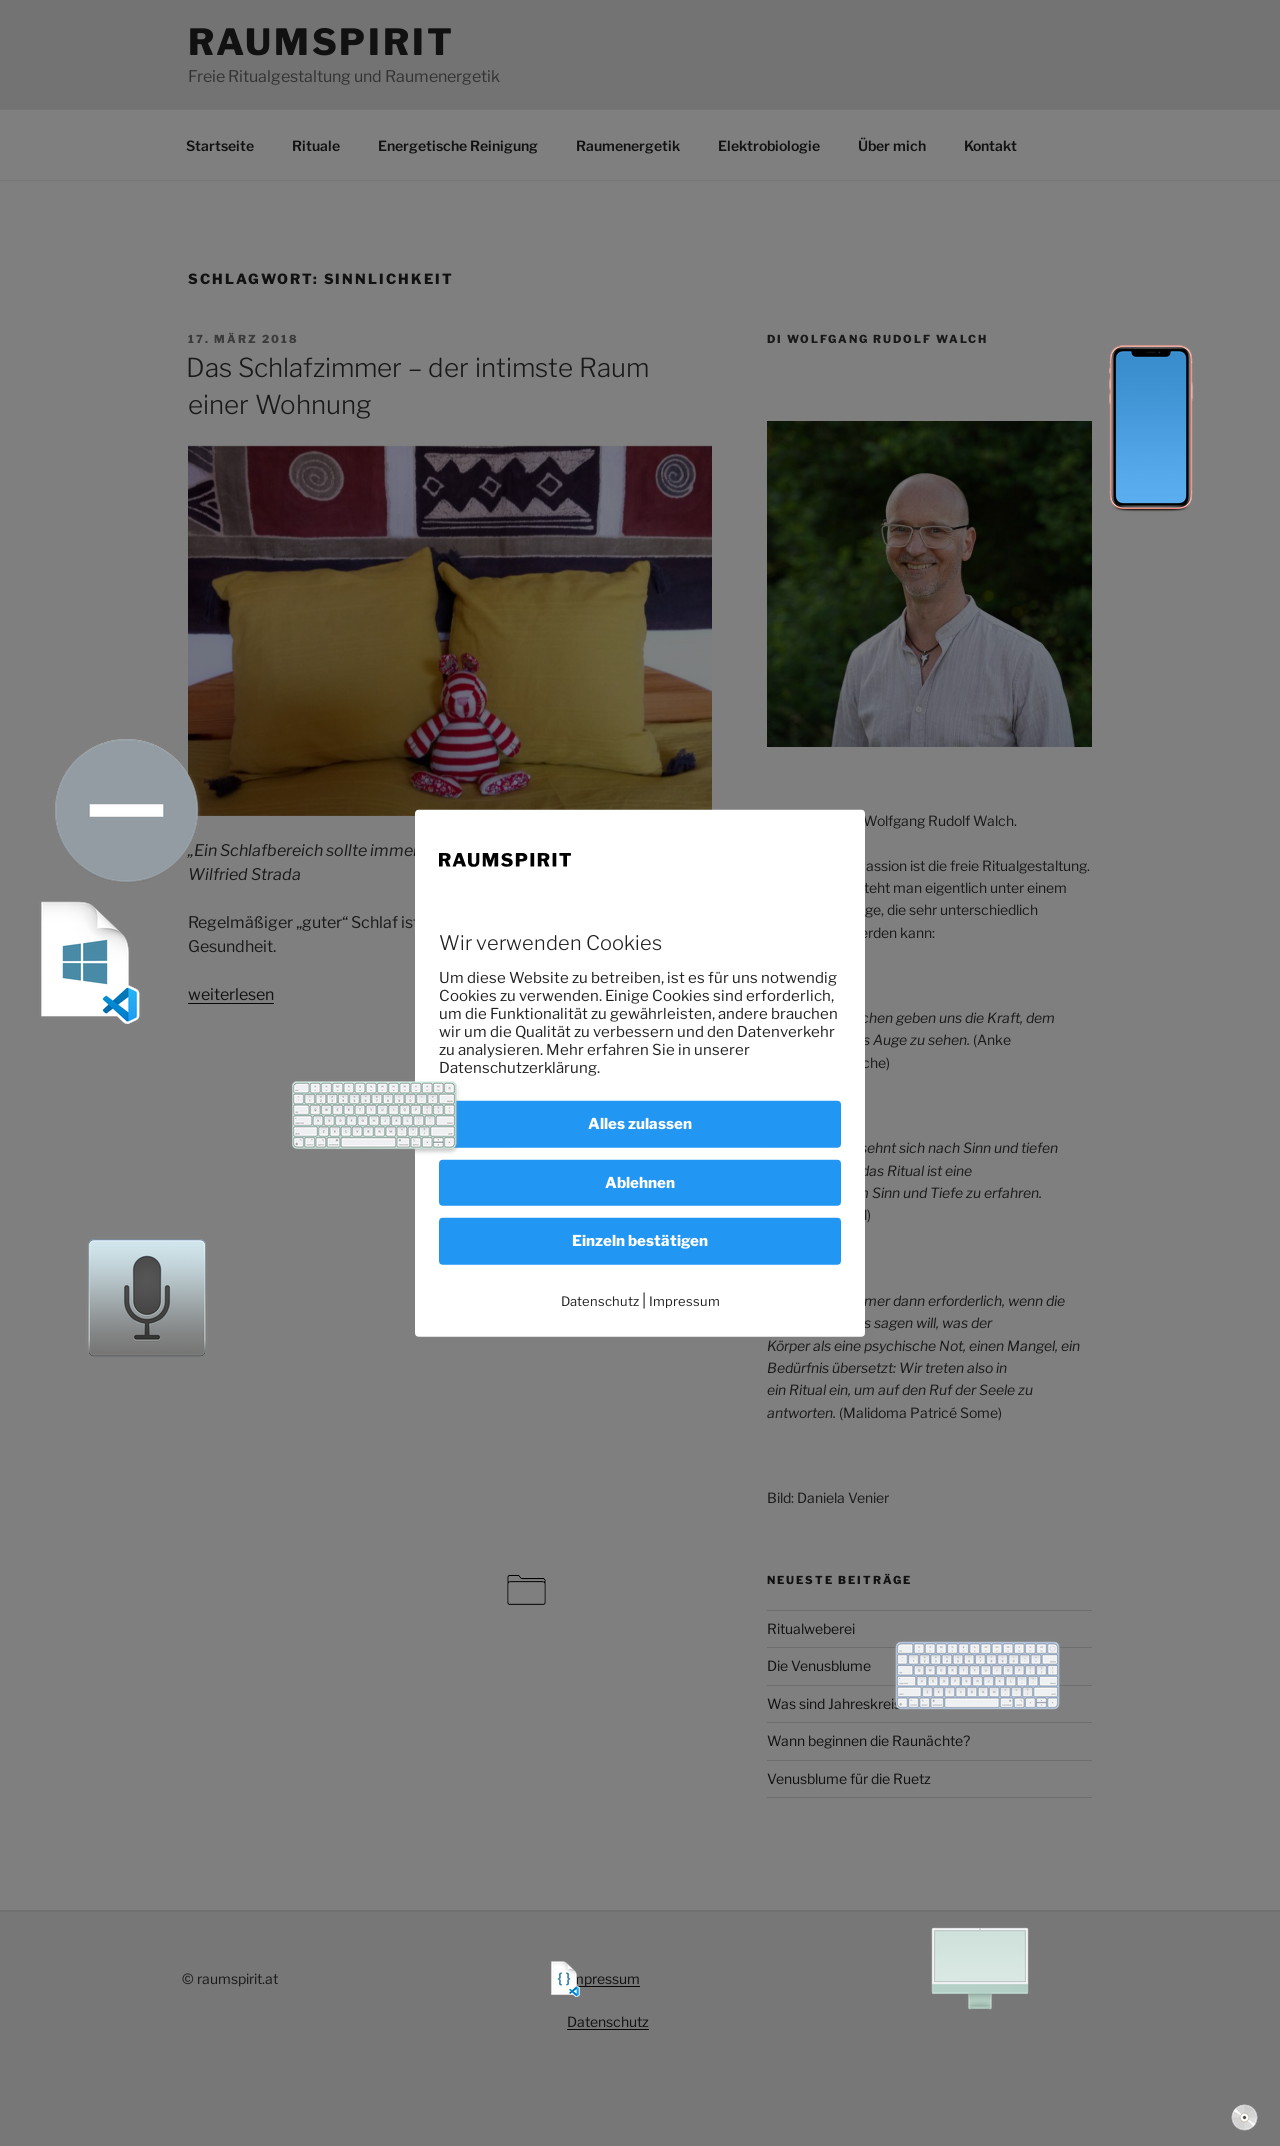 This screenshot has height=2146, width=1280. Describe the element at coordinates (526, 1589) in the screenshot. I see `access a mail folder` at that location.